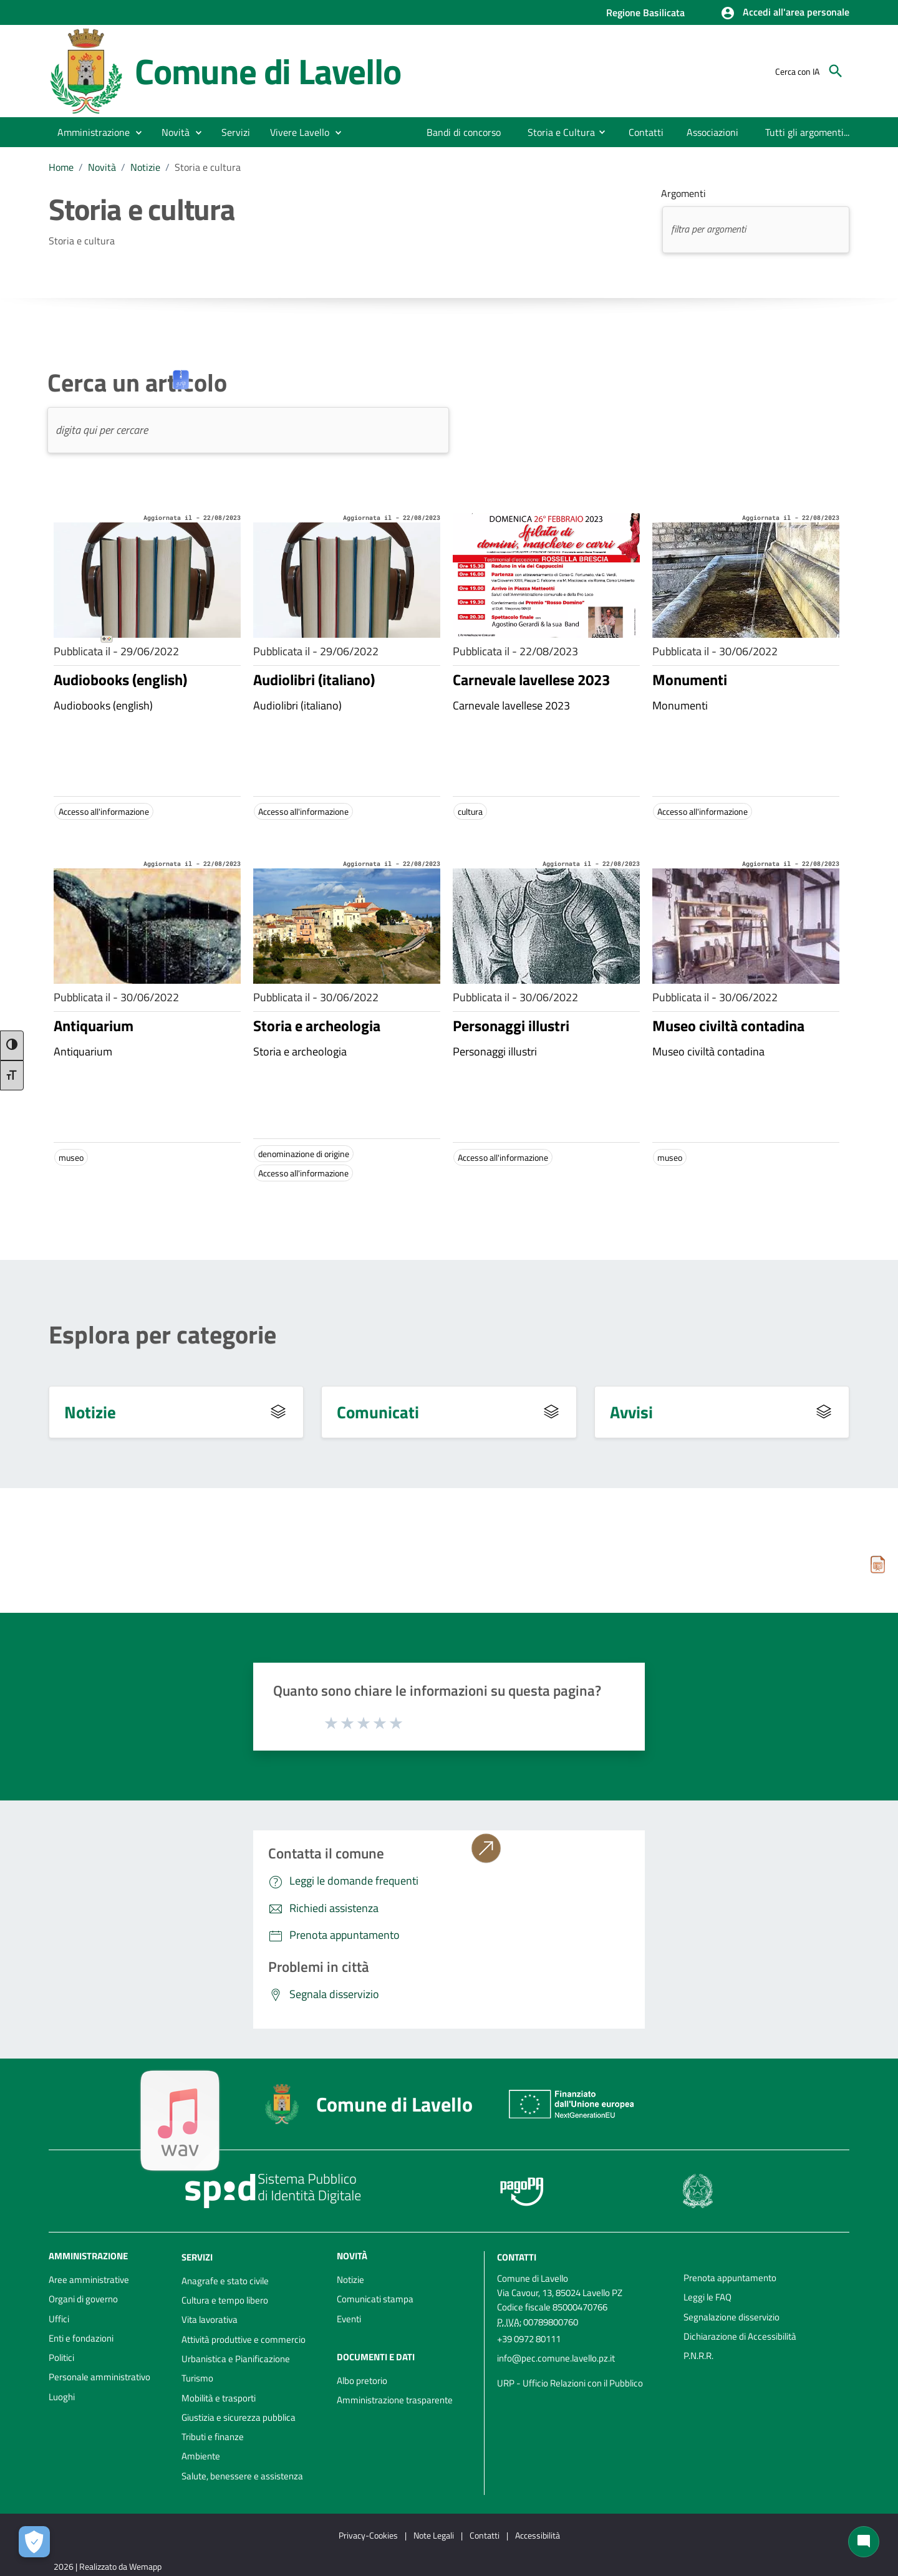 The height and width of the screenshot is (2576, 898). What do you see at coordinates (107, 639) in the screenshot?
I see `game controller input device detected` at bounding box center [107, 639].